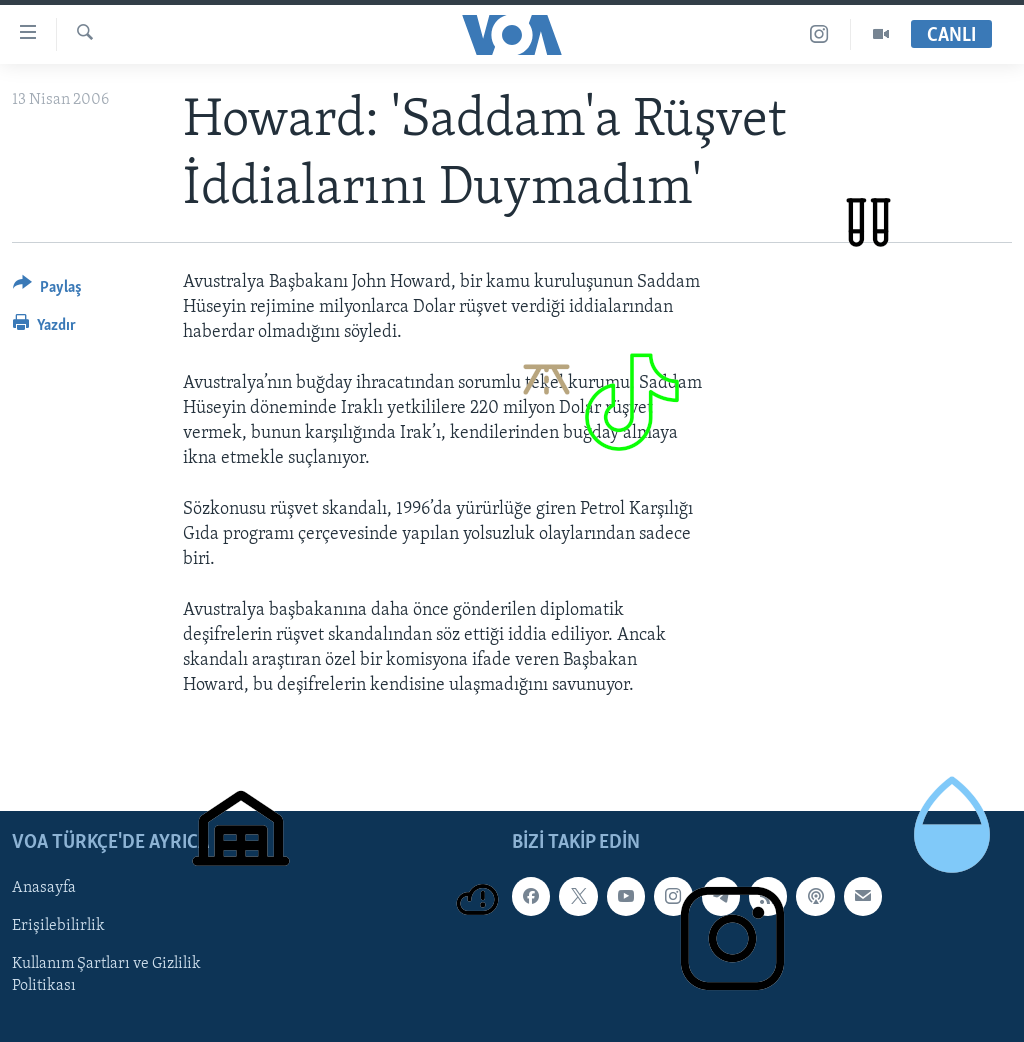 This screenshot has width=1024, height=1042. I want to click on open the TikTok app, so click(632, 404).